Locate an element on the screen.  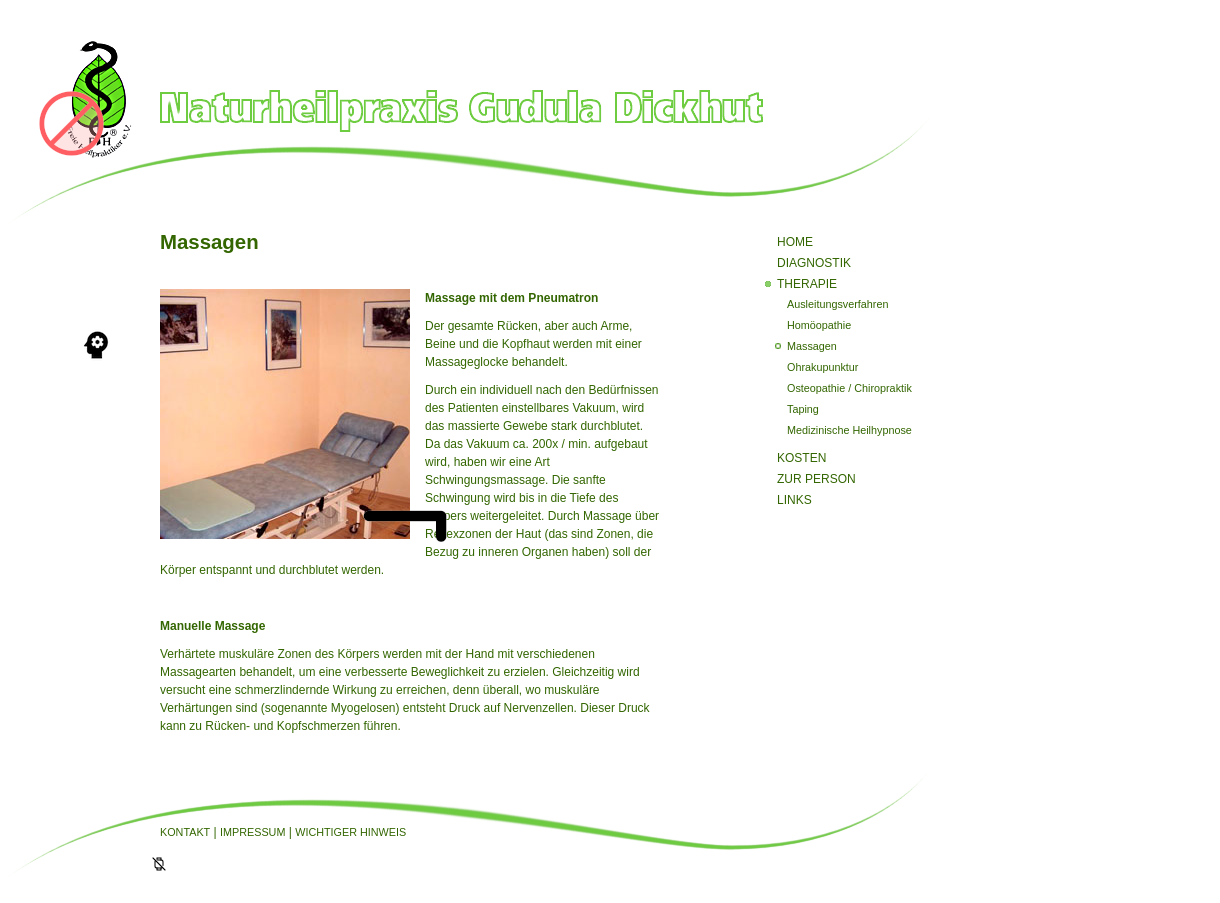
logical NOT operator symbol is located at coordinates (405, 516).